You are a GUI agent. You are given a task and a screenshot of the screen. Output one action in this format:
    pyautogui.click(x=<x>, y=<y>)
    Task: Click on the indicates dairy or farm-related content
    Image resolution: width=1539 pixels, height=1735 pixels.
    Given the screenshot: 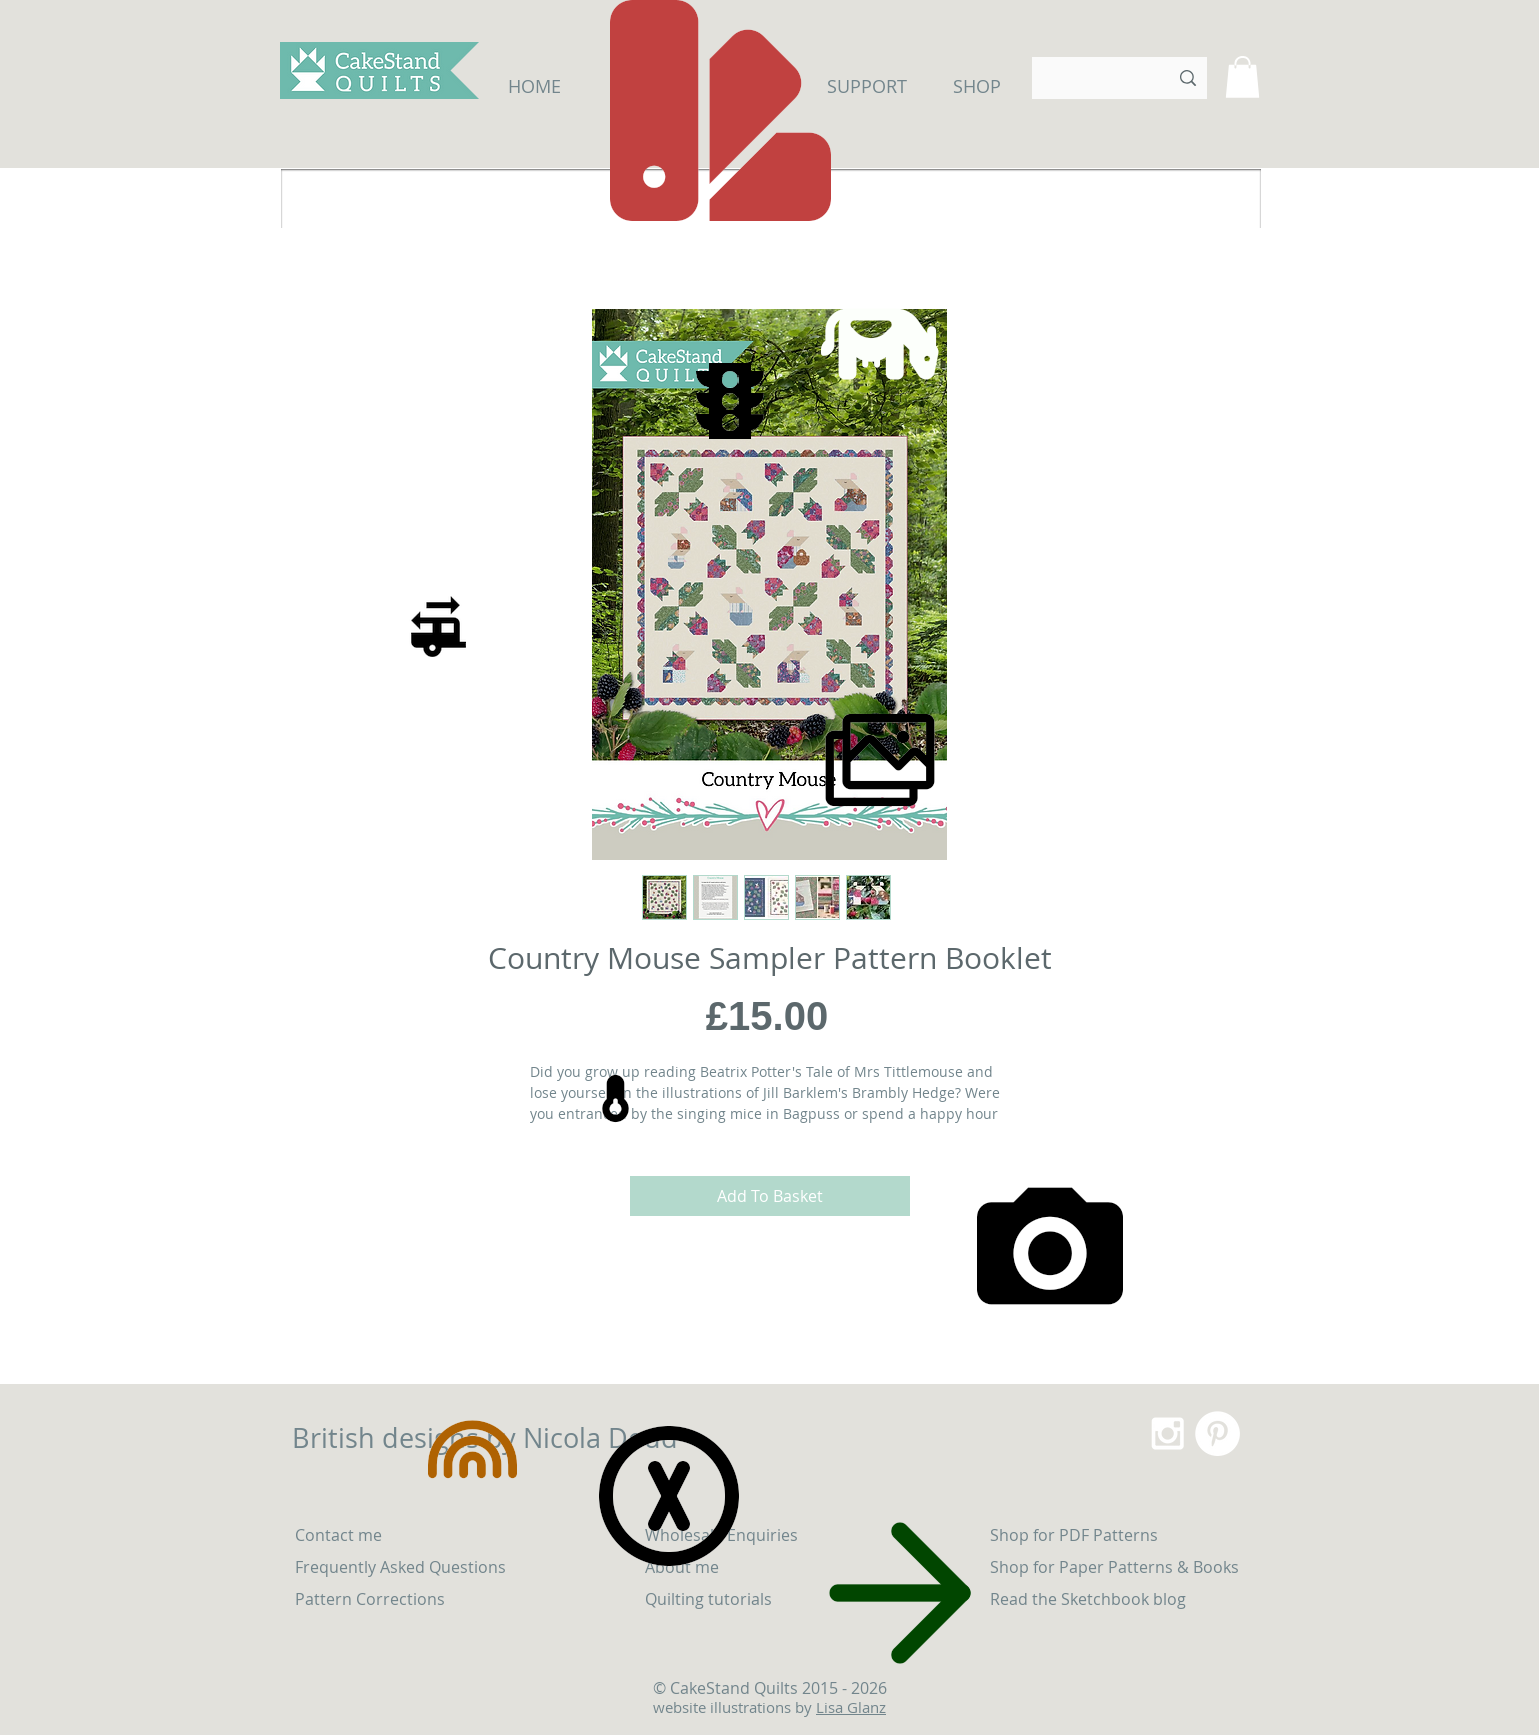 What is the action you would take?
    pyautogui.click(x=880, y=344)
    